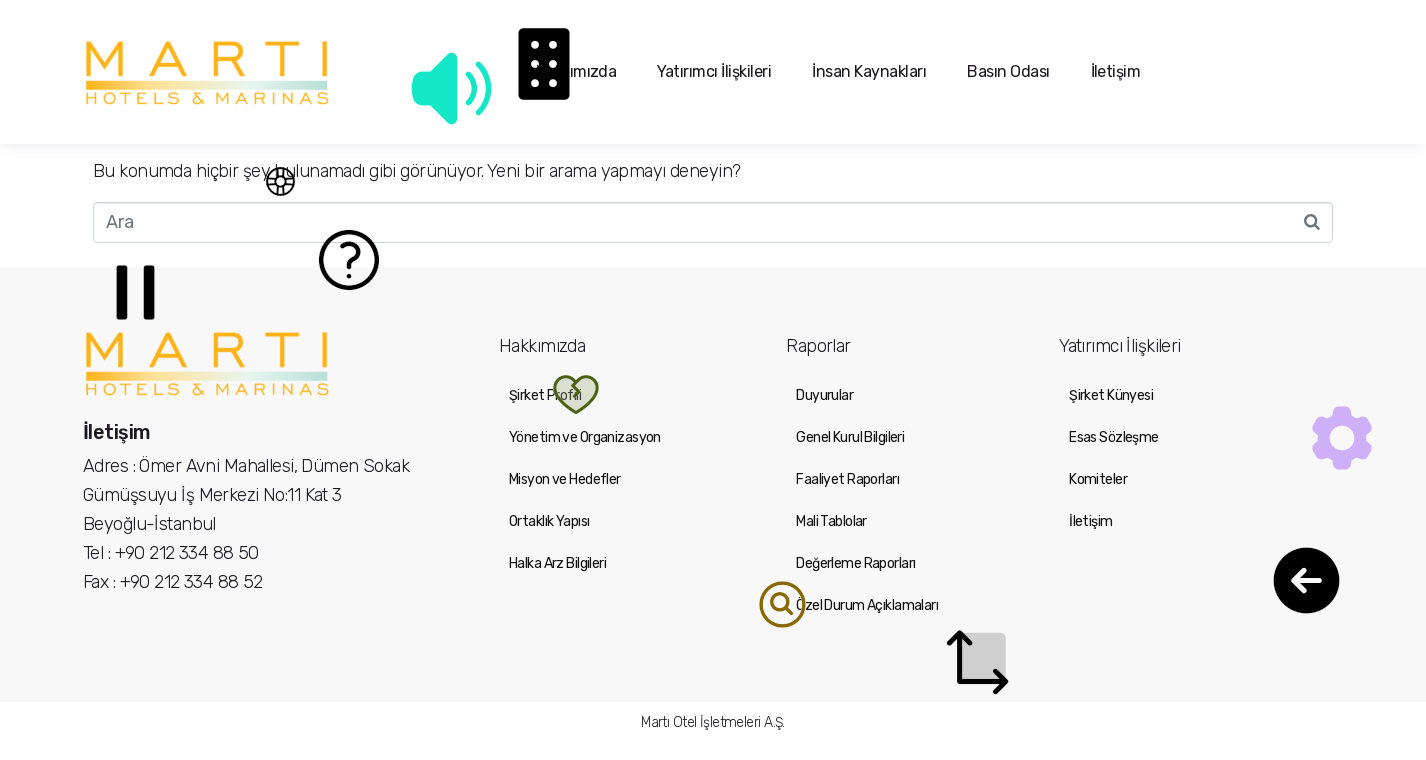  What do you see at coordinates (1306, 580) in the screenshot?
I see `go back to previous screen` at bounding box center [1306, 580].